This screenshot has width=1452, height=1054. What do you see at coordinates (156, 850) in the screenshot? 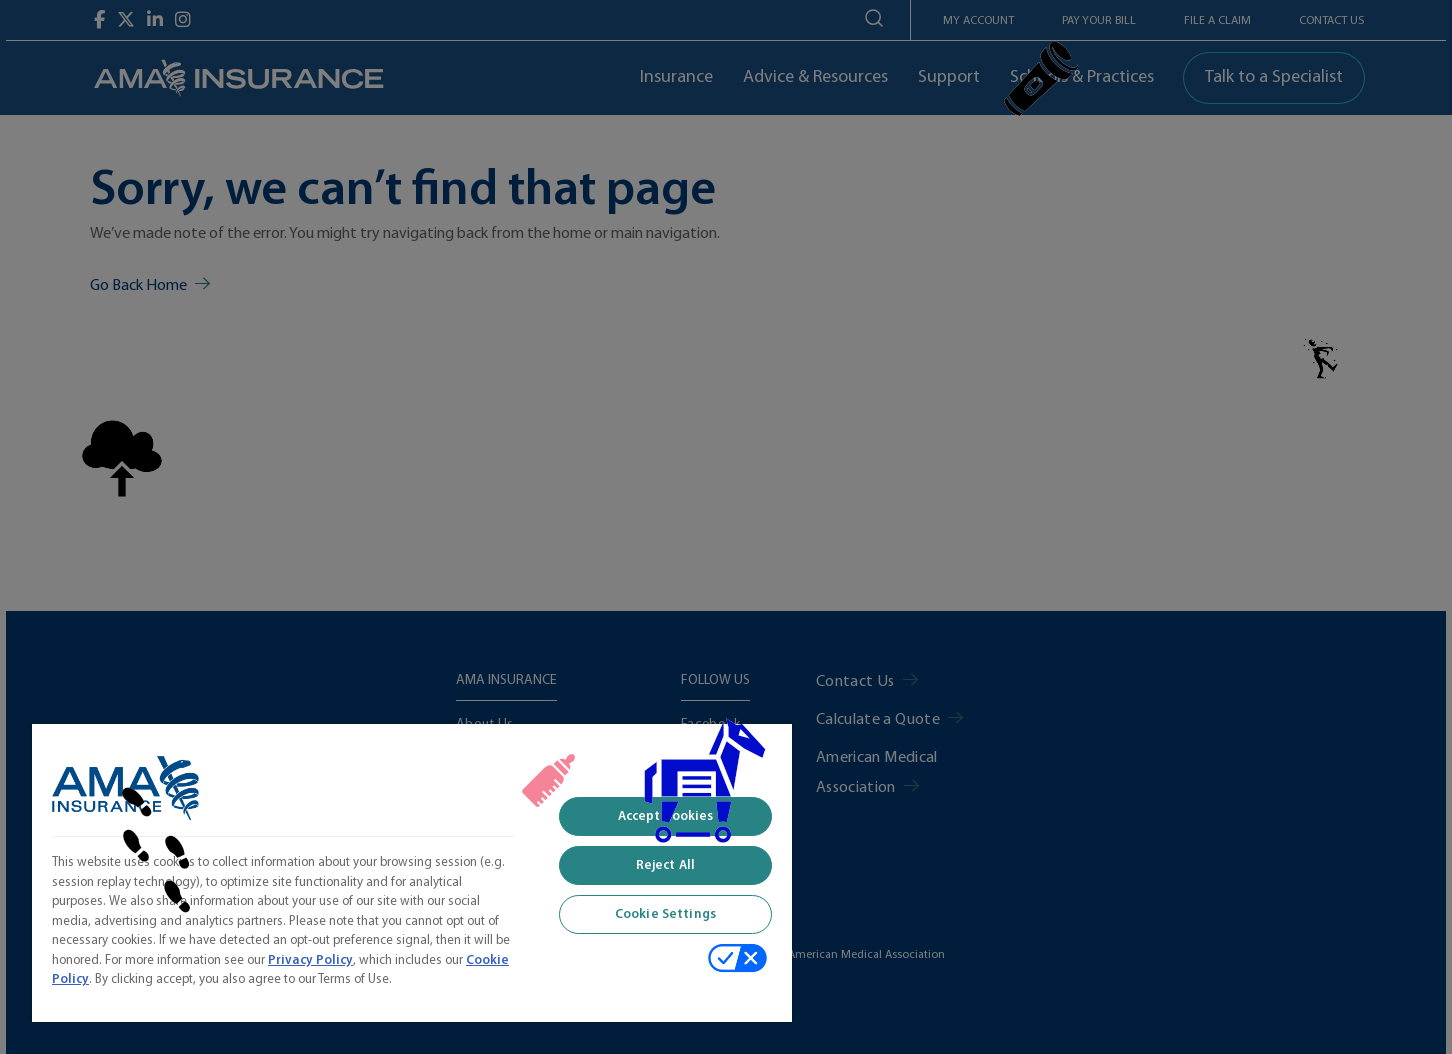
I see `track your steps or walking activity` at bounding box center [156, 850].